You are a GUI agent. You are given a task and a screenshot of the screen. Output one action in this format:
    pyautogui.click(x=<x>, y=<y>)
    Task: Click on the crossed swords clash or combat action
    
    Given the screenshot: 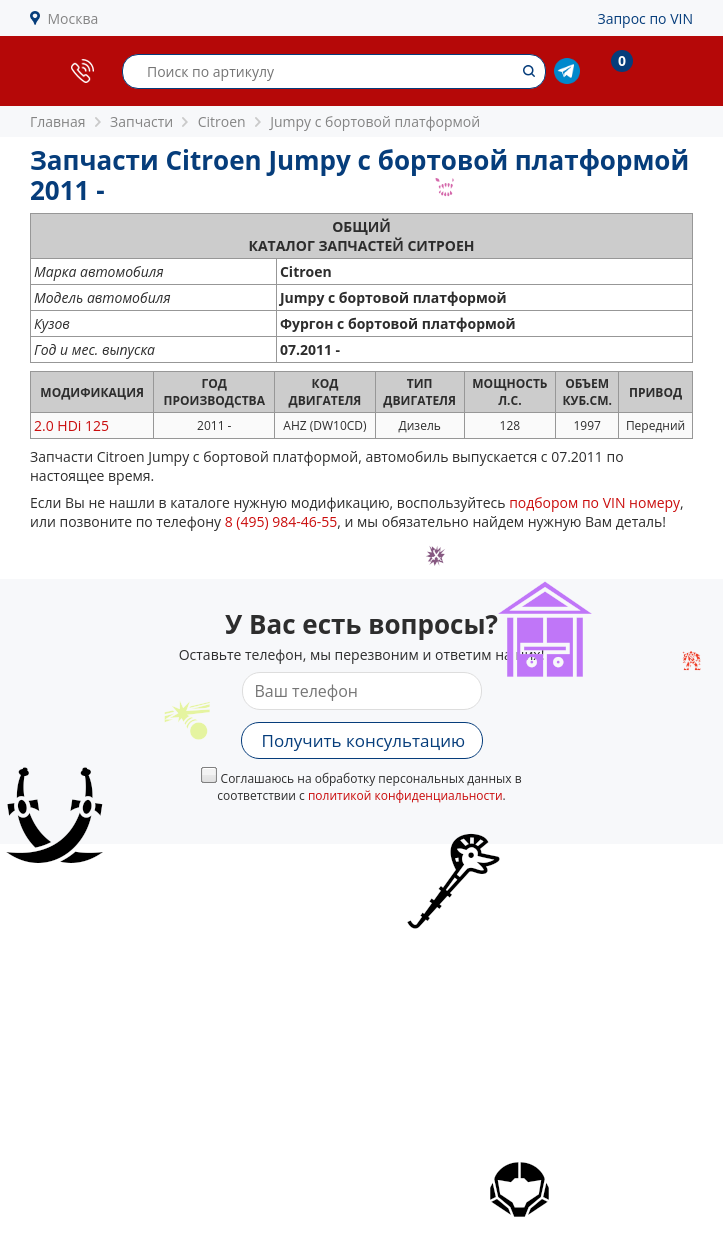 What is the action you would take?
    pyautogui.click(x=436, y=556)
    